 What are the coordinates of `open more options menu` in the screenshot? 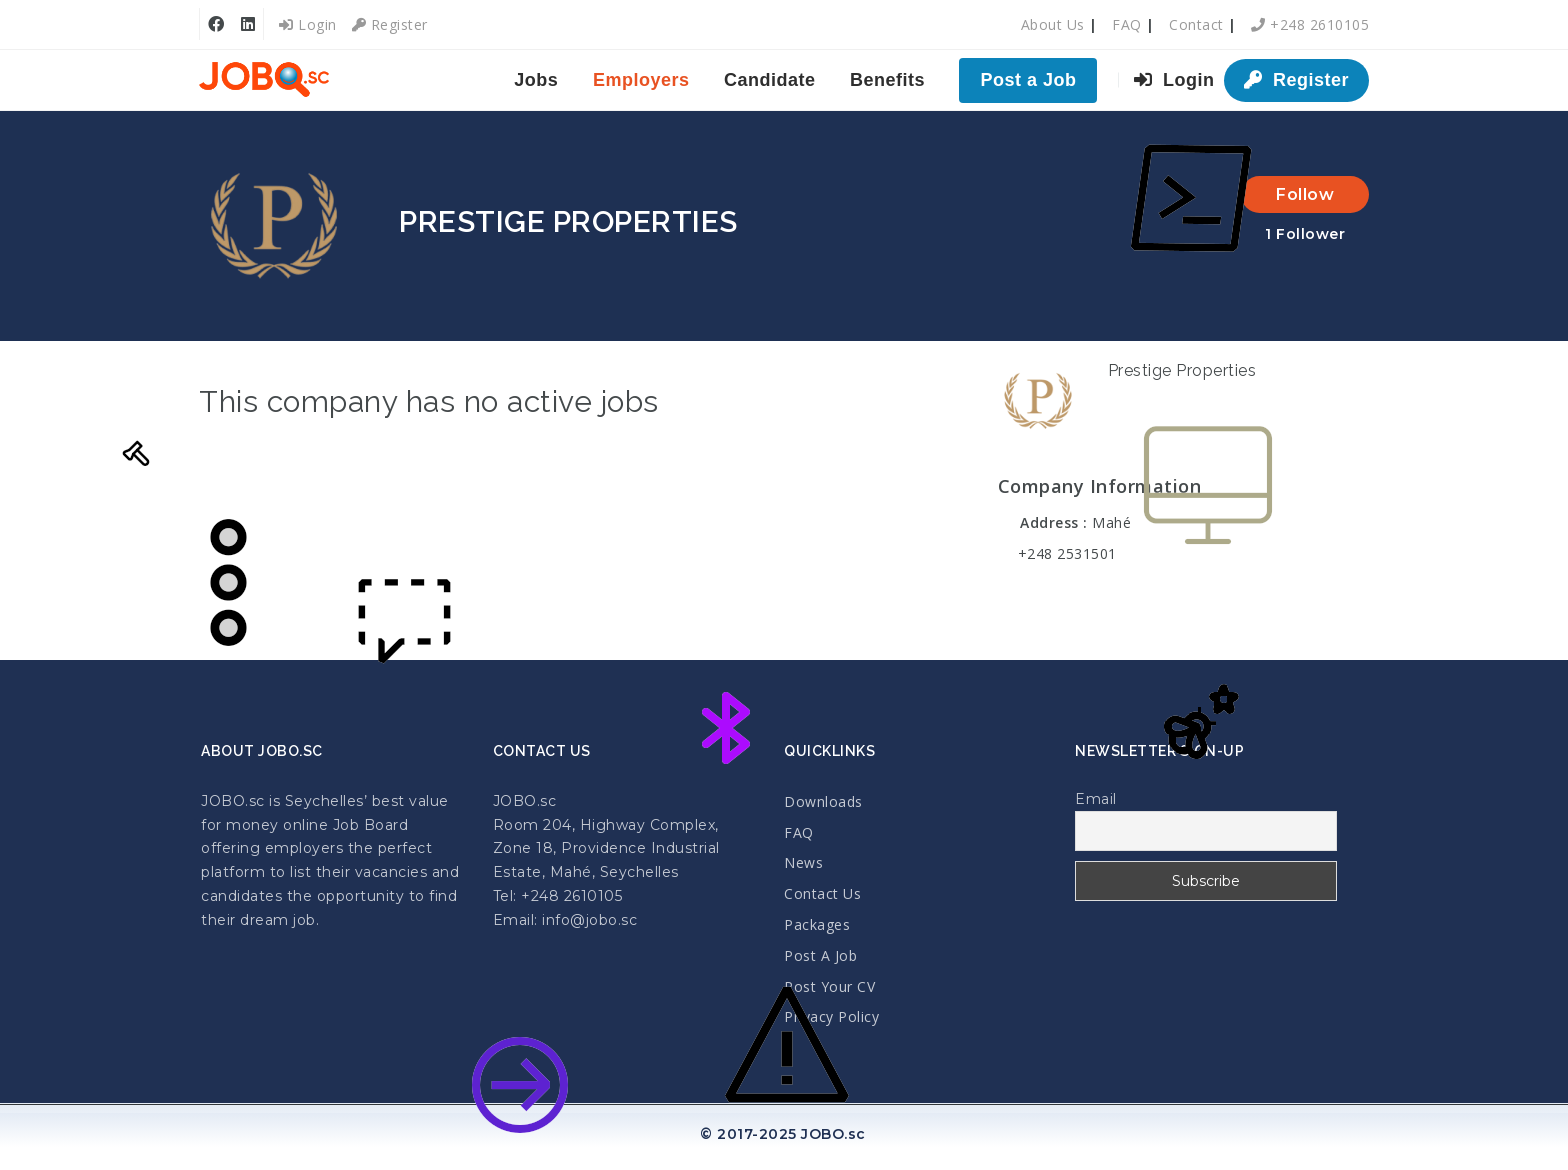 It's located at (228, 582).